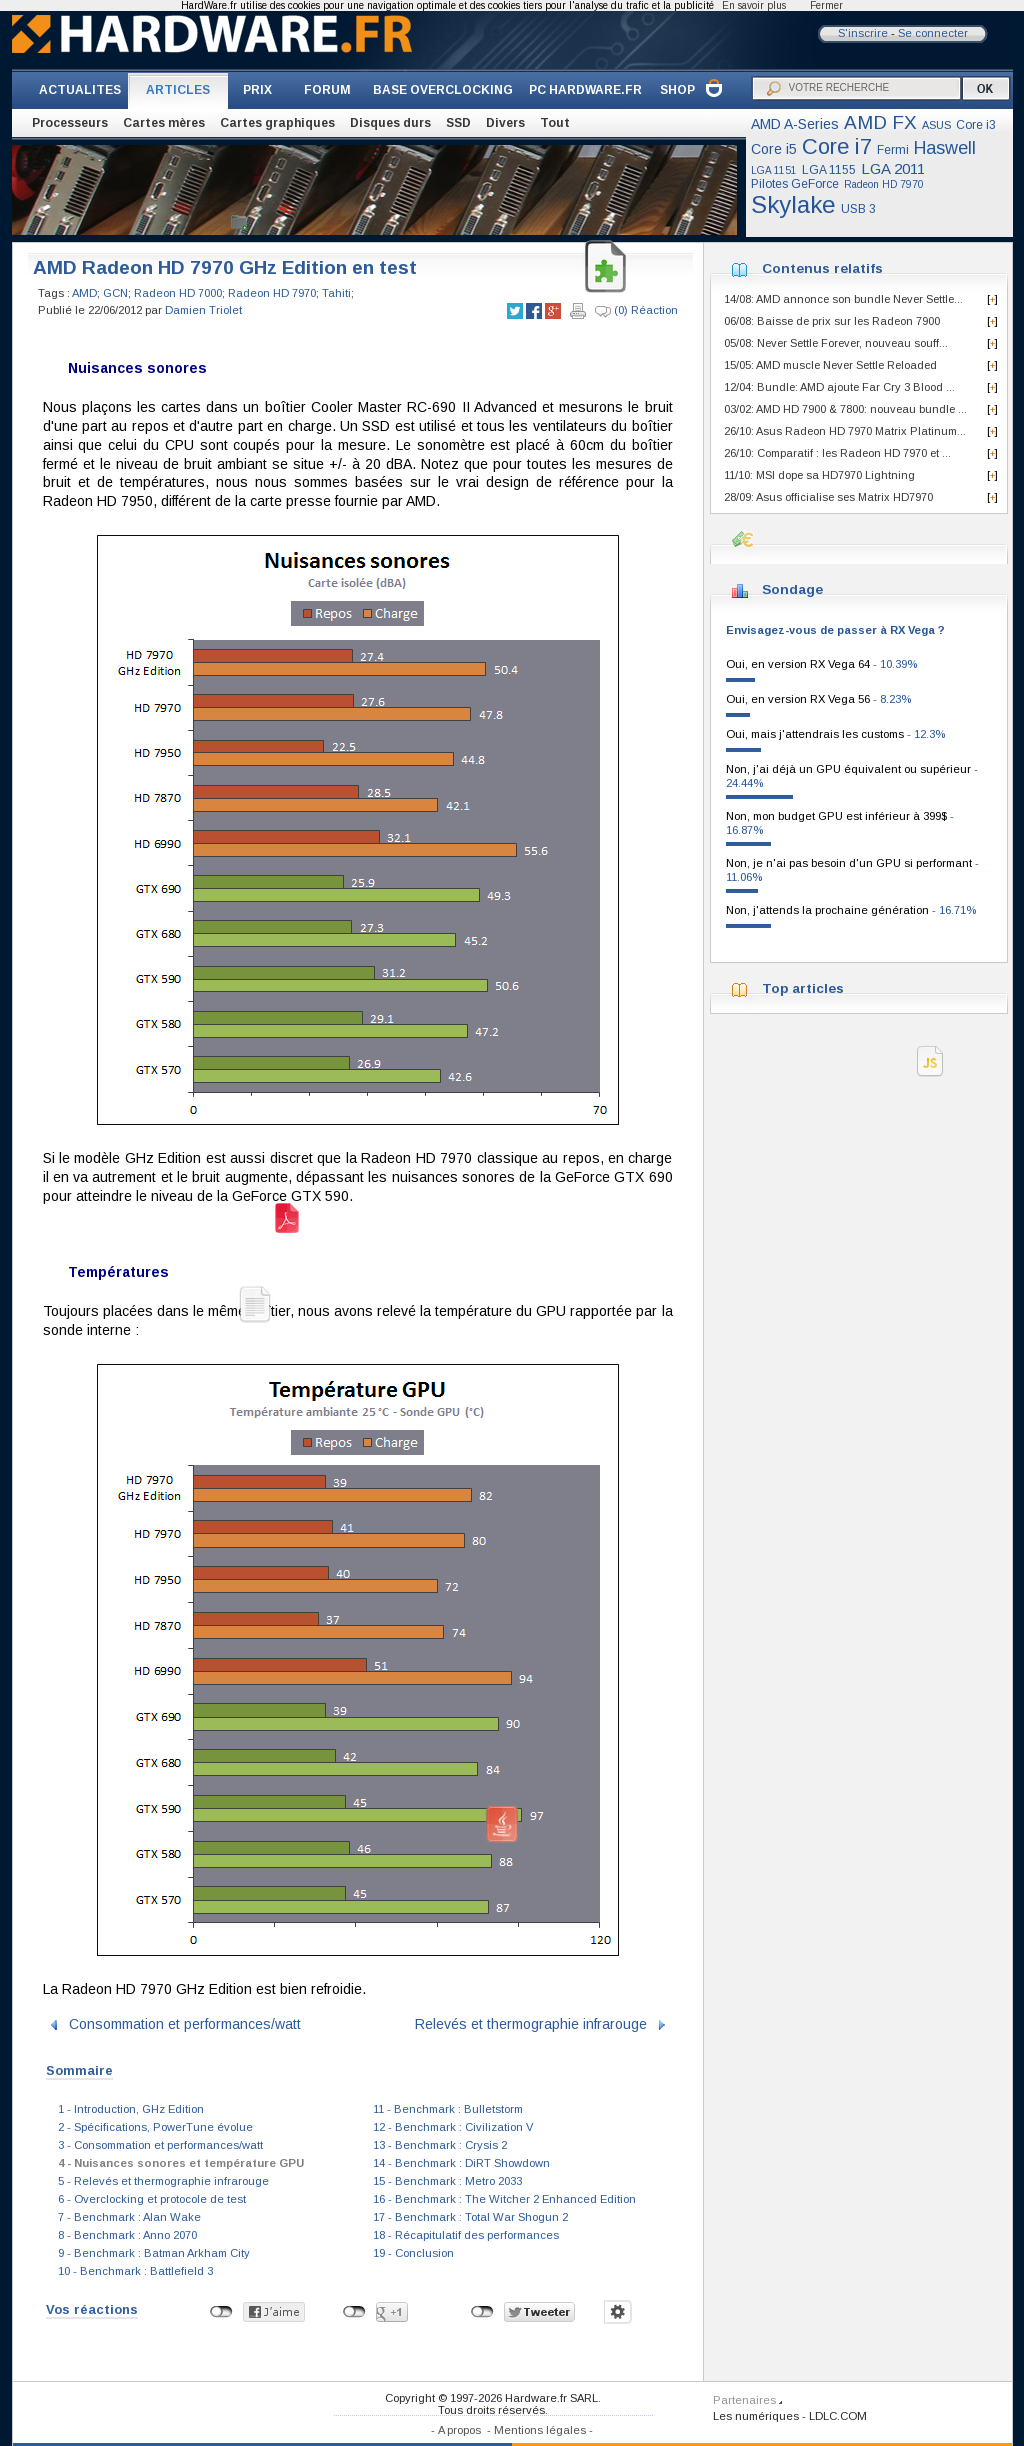  I want to click on openoffice or libreoffice extension file, so click(605, 266).